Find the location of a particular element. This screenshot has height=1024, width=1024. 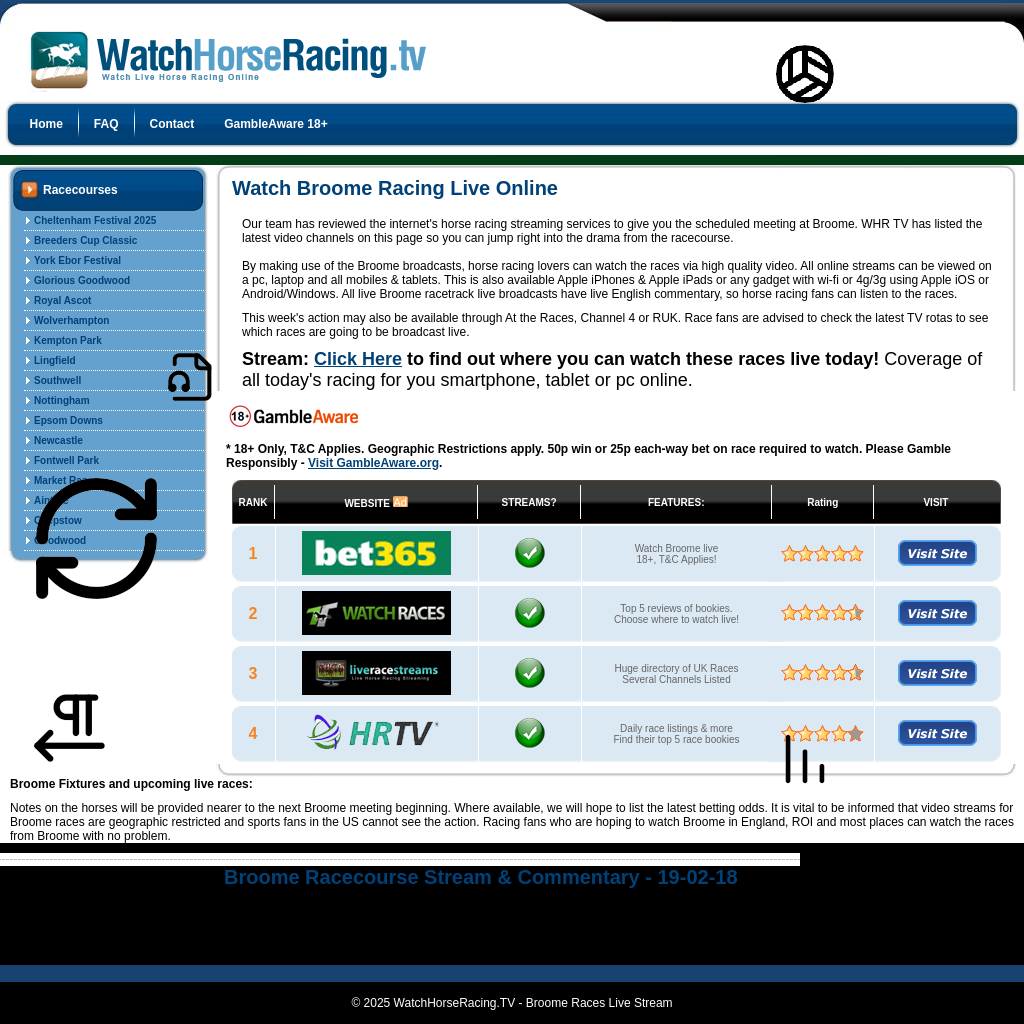

access volleyball or sports content is located at coordinates (805, 74).